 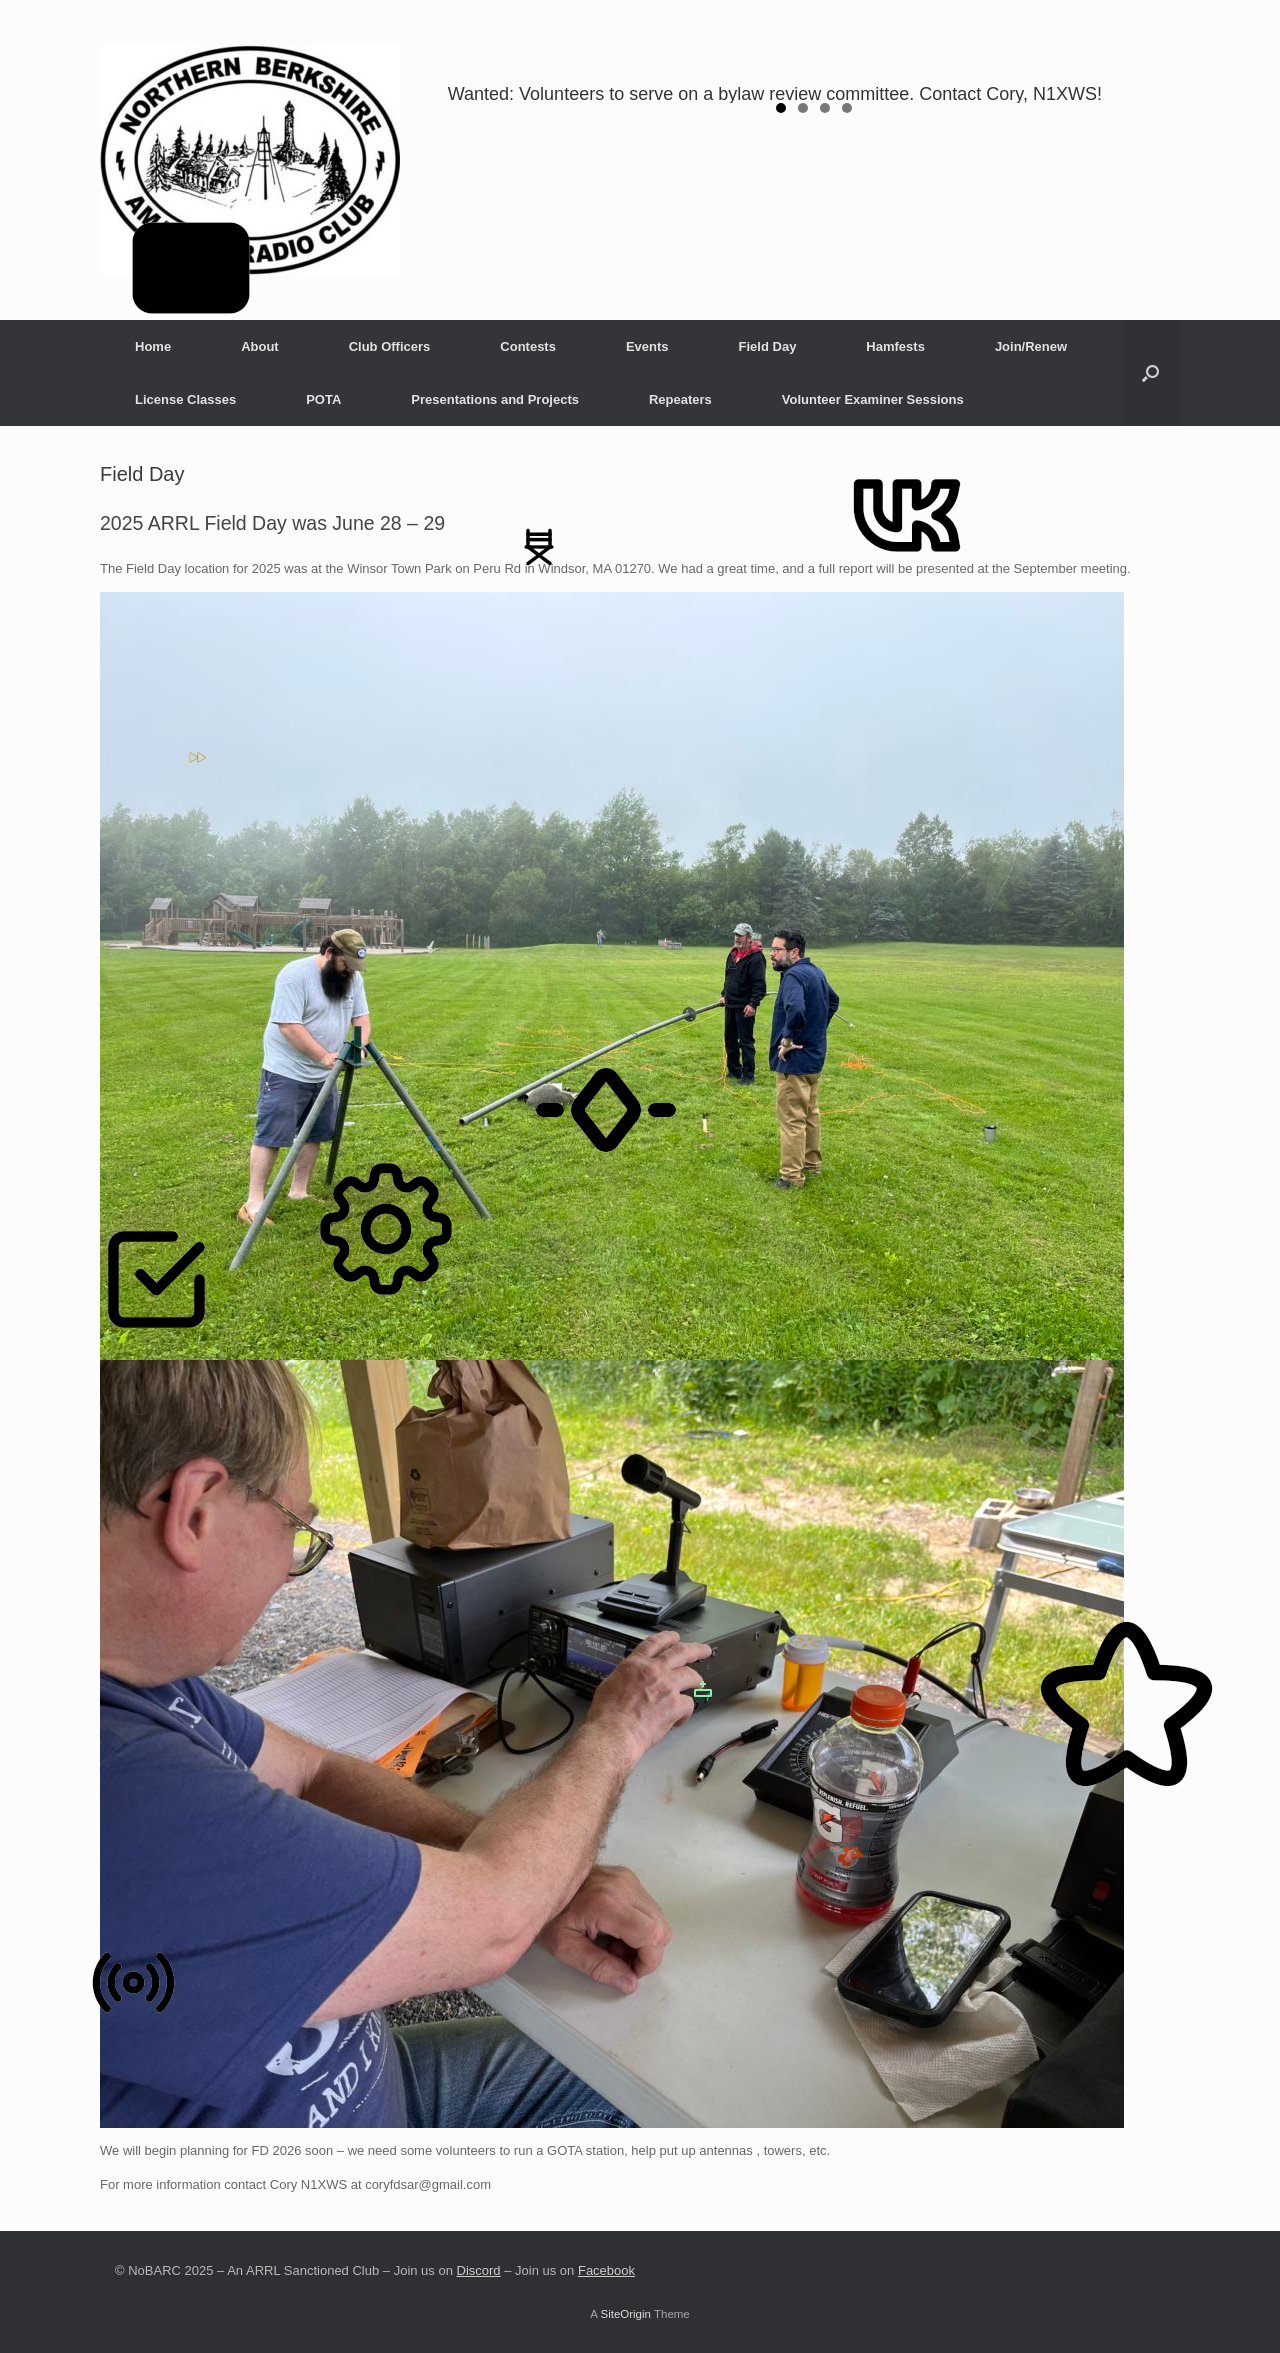 What do you see at coordinates (196, 757) in the screenshot?
I see `fast-forward through media content` at bounding box center [196, 757].